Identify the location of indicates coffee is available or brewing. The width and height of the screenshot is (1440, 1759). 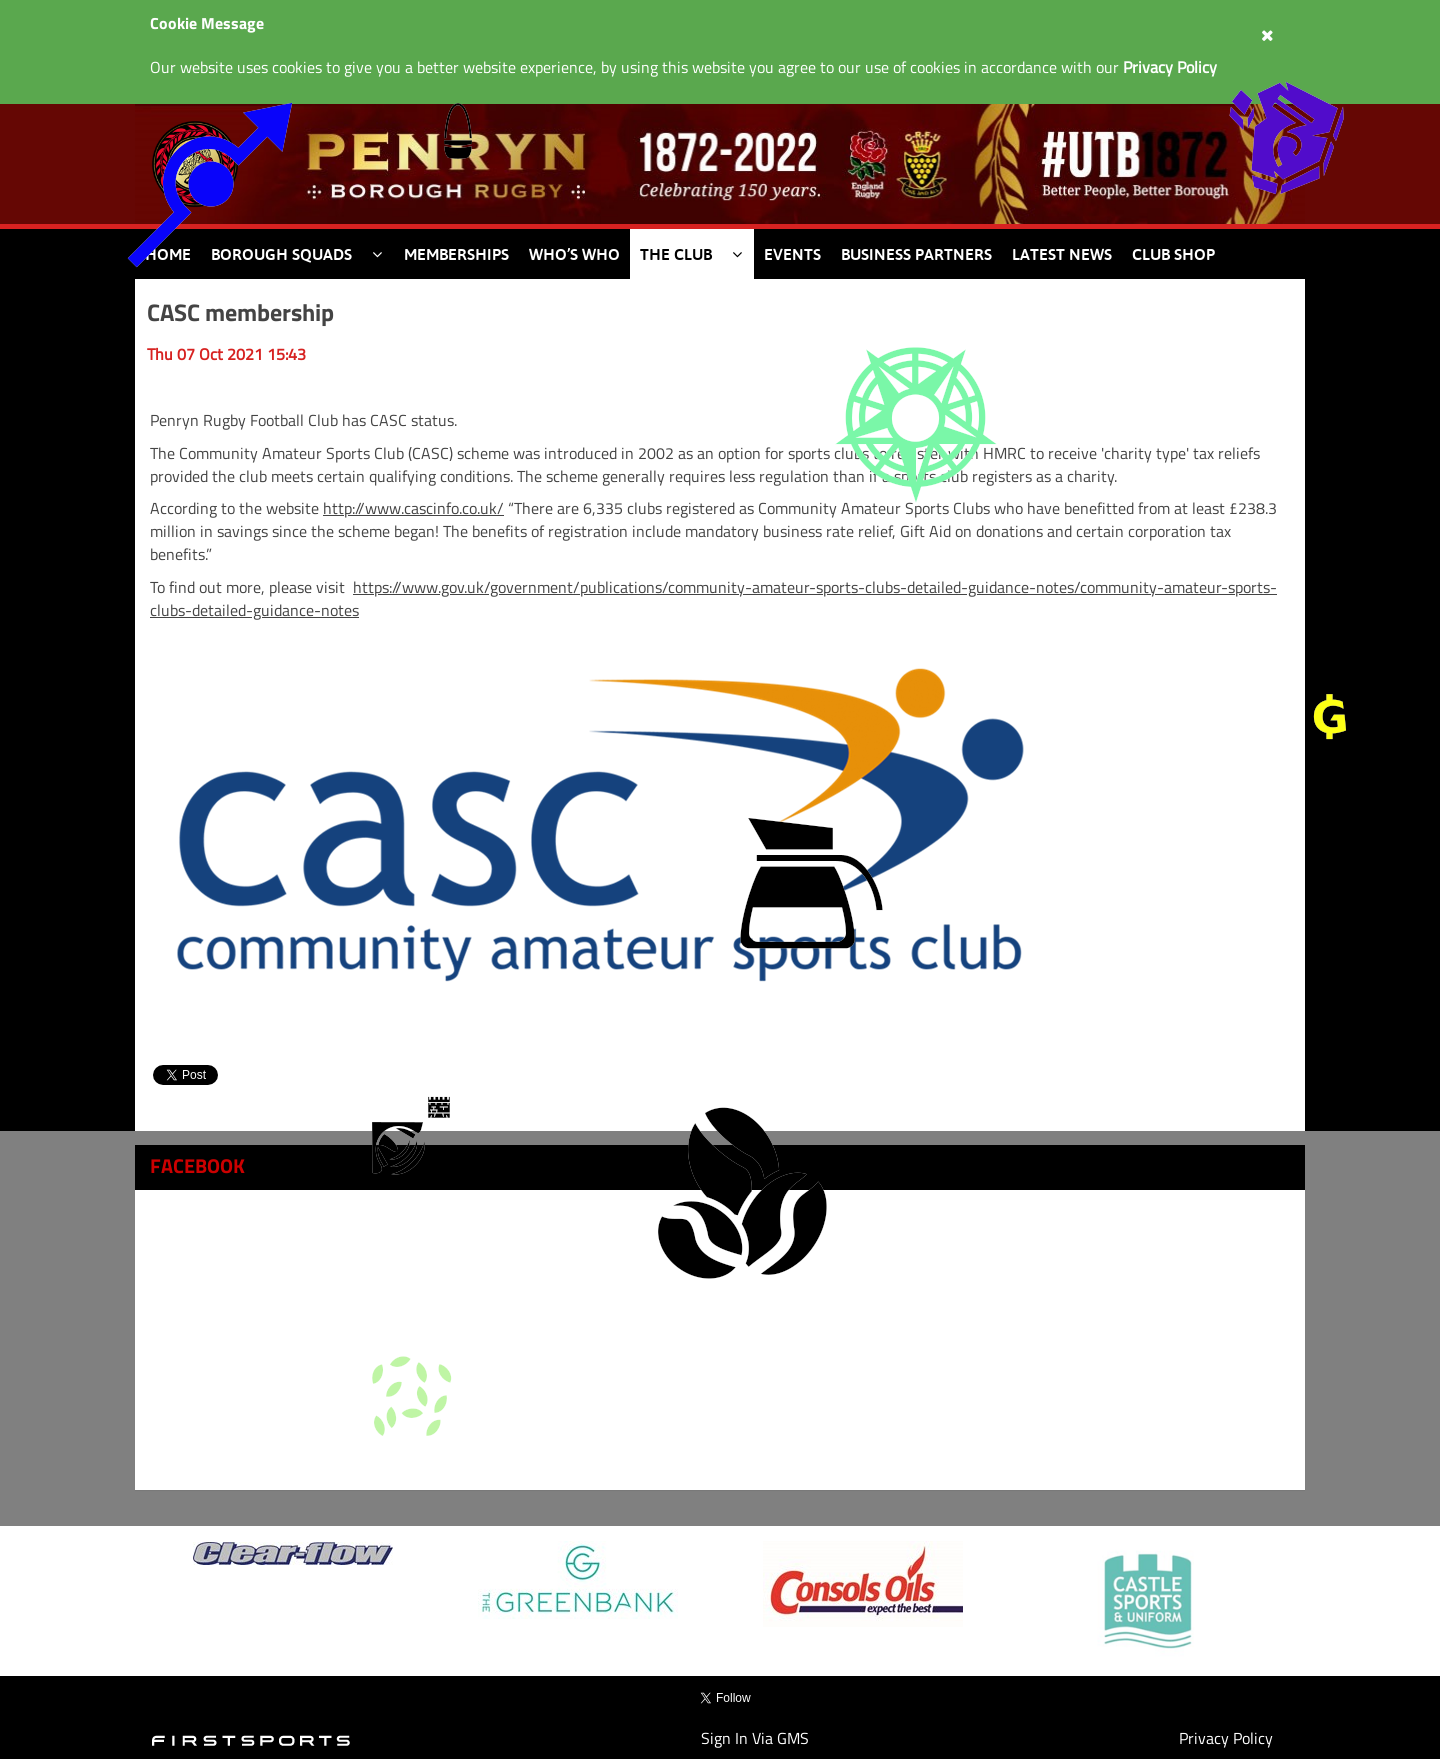
(811, 882).